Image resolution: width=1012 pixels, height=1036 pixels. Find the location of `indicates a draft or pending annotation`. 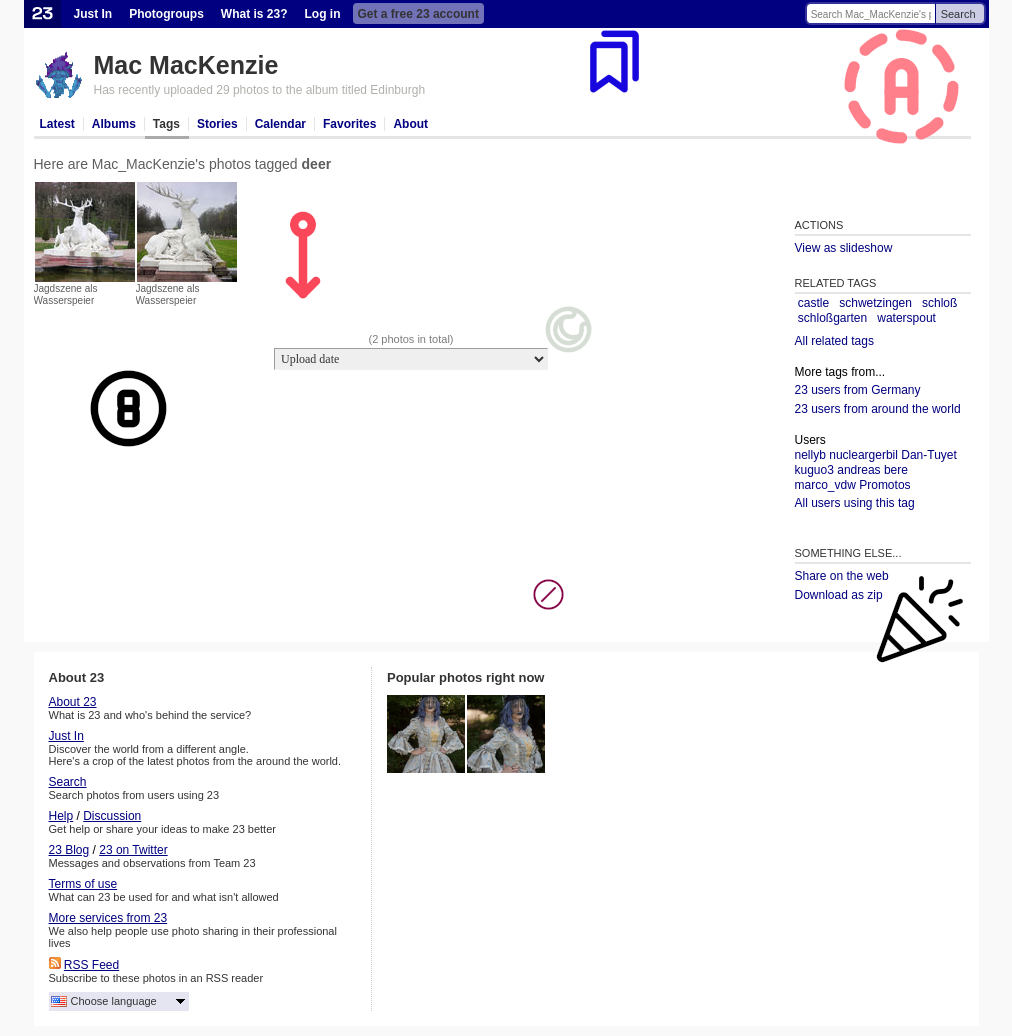

indicates a draft or pending annotation is located at coordinates (901, 86).